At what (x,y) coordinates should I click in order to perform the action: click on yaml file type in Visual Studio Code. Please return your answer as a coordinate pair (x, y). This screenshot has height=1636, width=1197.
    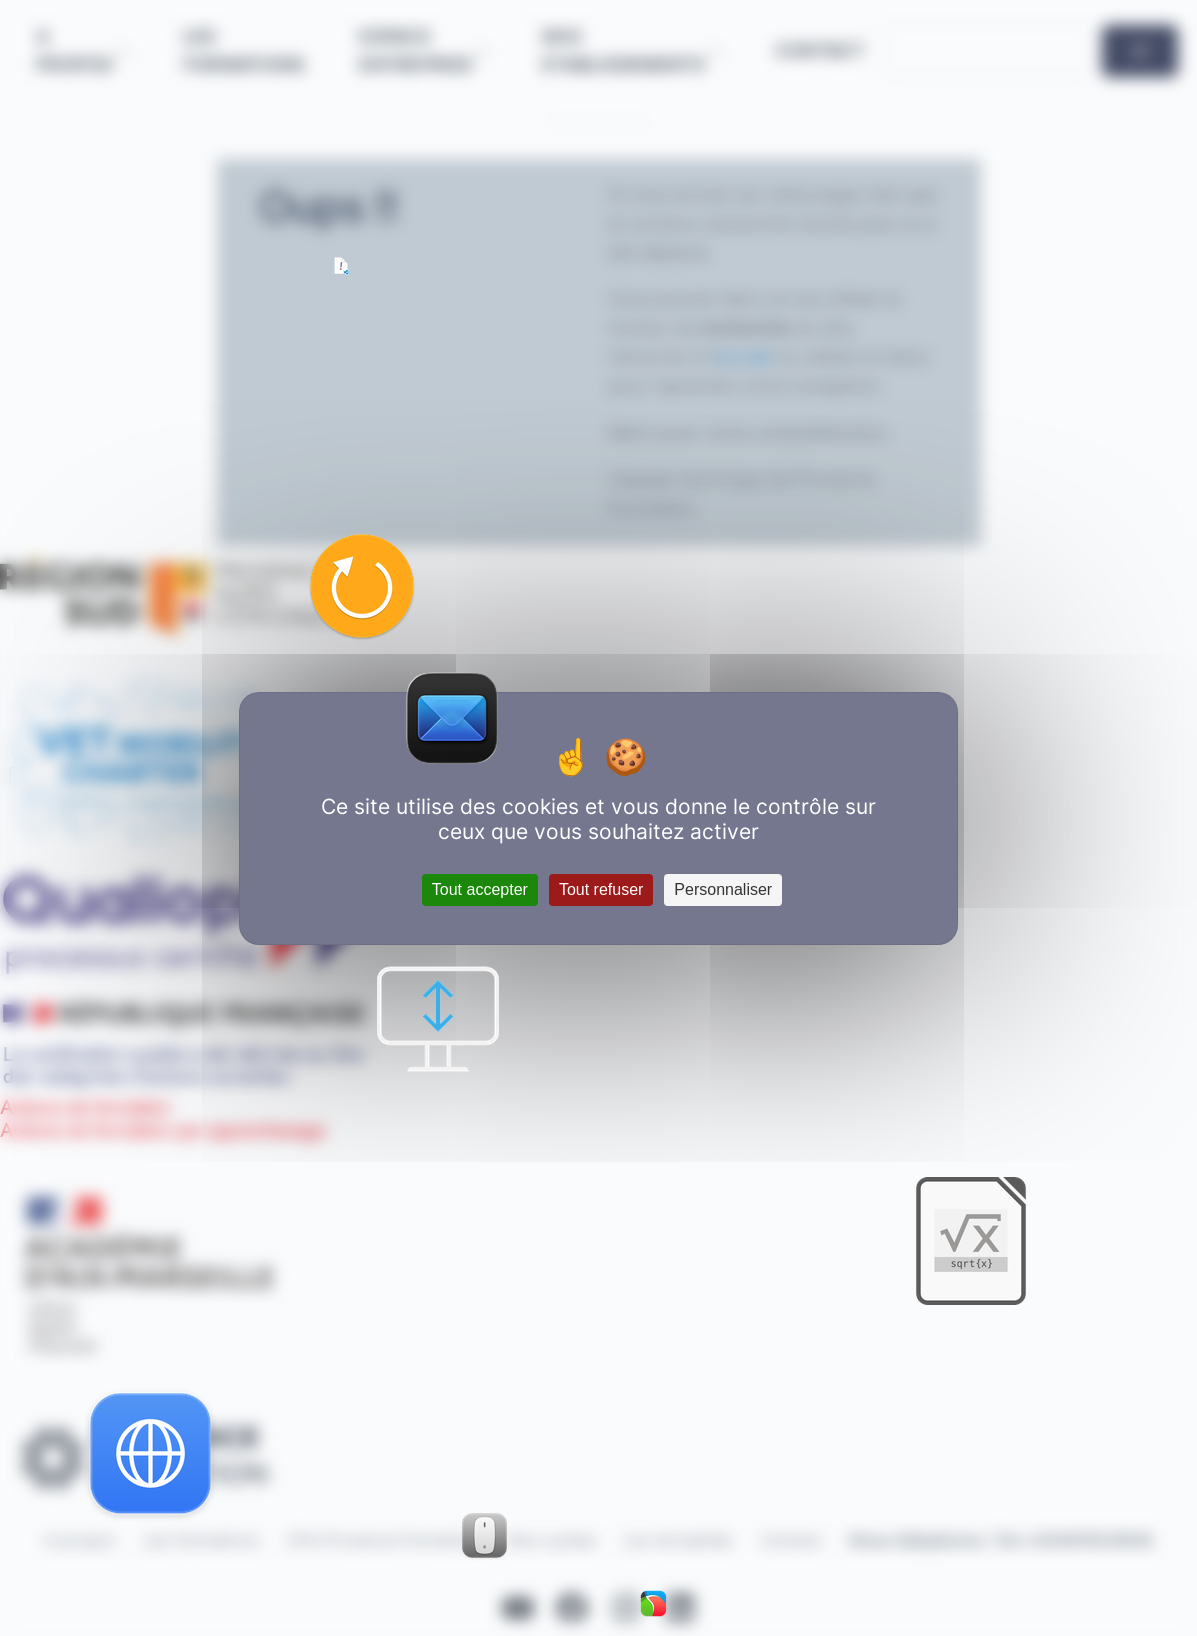
    Looking at the image, I should click on (341, 266).